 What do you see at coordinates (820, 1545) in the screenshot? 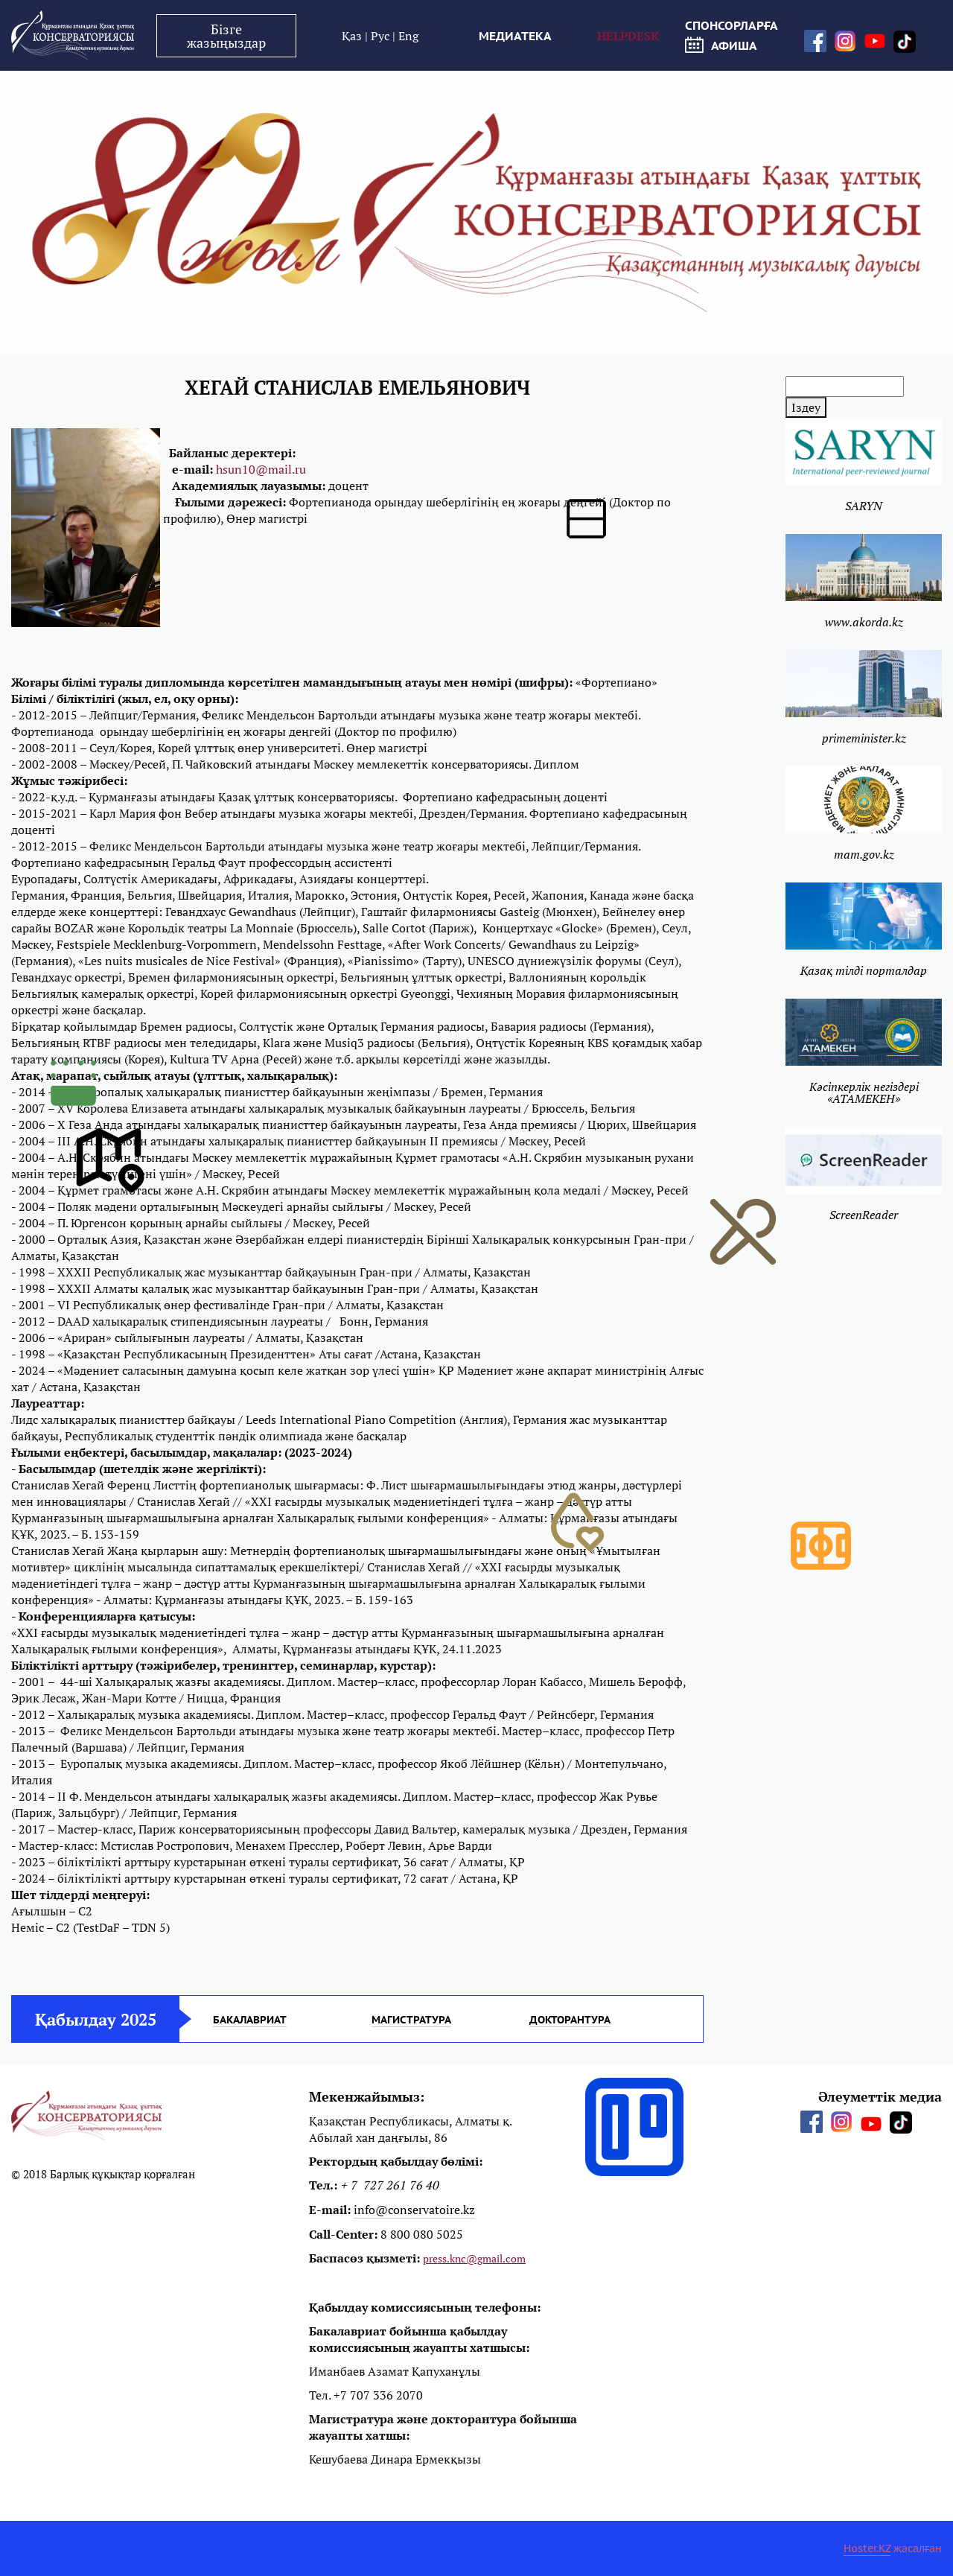
I see `view soccer field or pitch layout` at bounding box center [820, 1545].